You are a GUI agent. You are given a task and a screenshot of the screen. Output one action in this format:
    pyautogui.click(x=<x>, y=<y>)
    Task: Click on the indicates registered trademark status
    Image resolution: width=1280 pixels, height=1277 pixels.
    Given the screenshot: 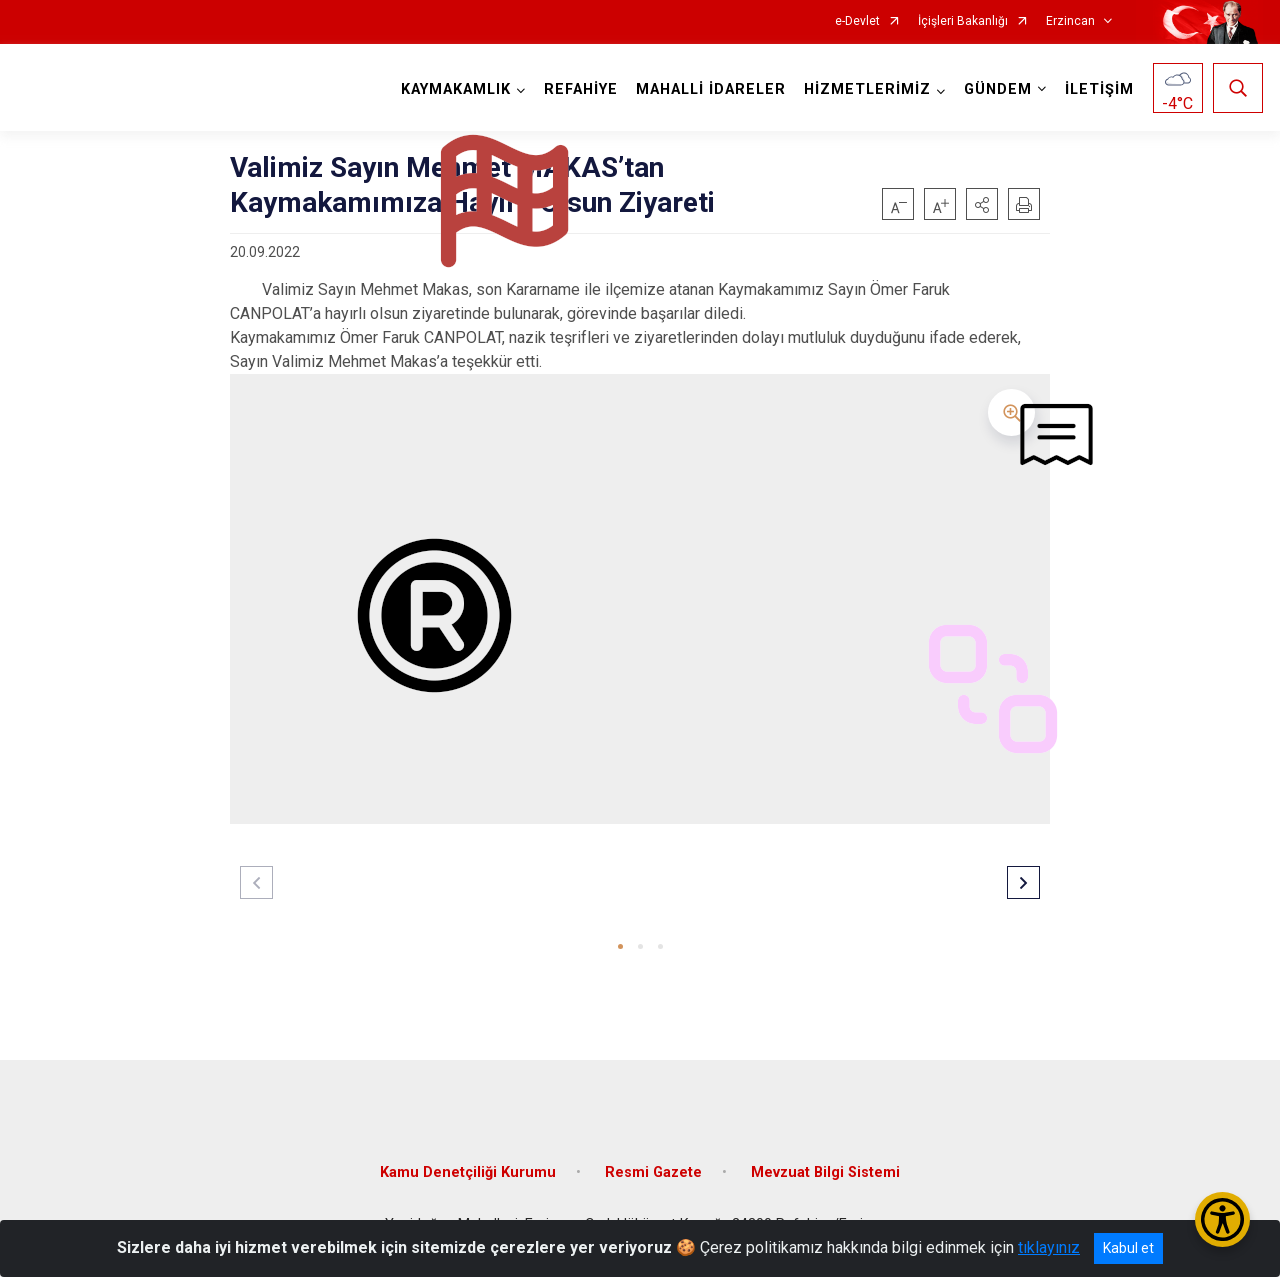 What is the action you would take?
    pyautogui.click(x=434, y=615)
    